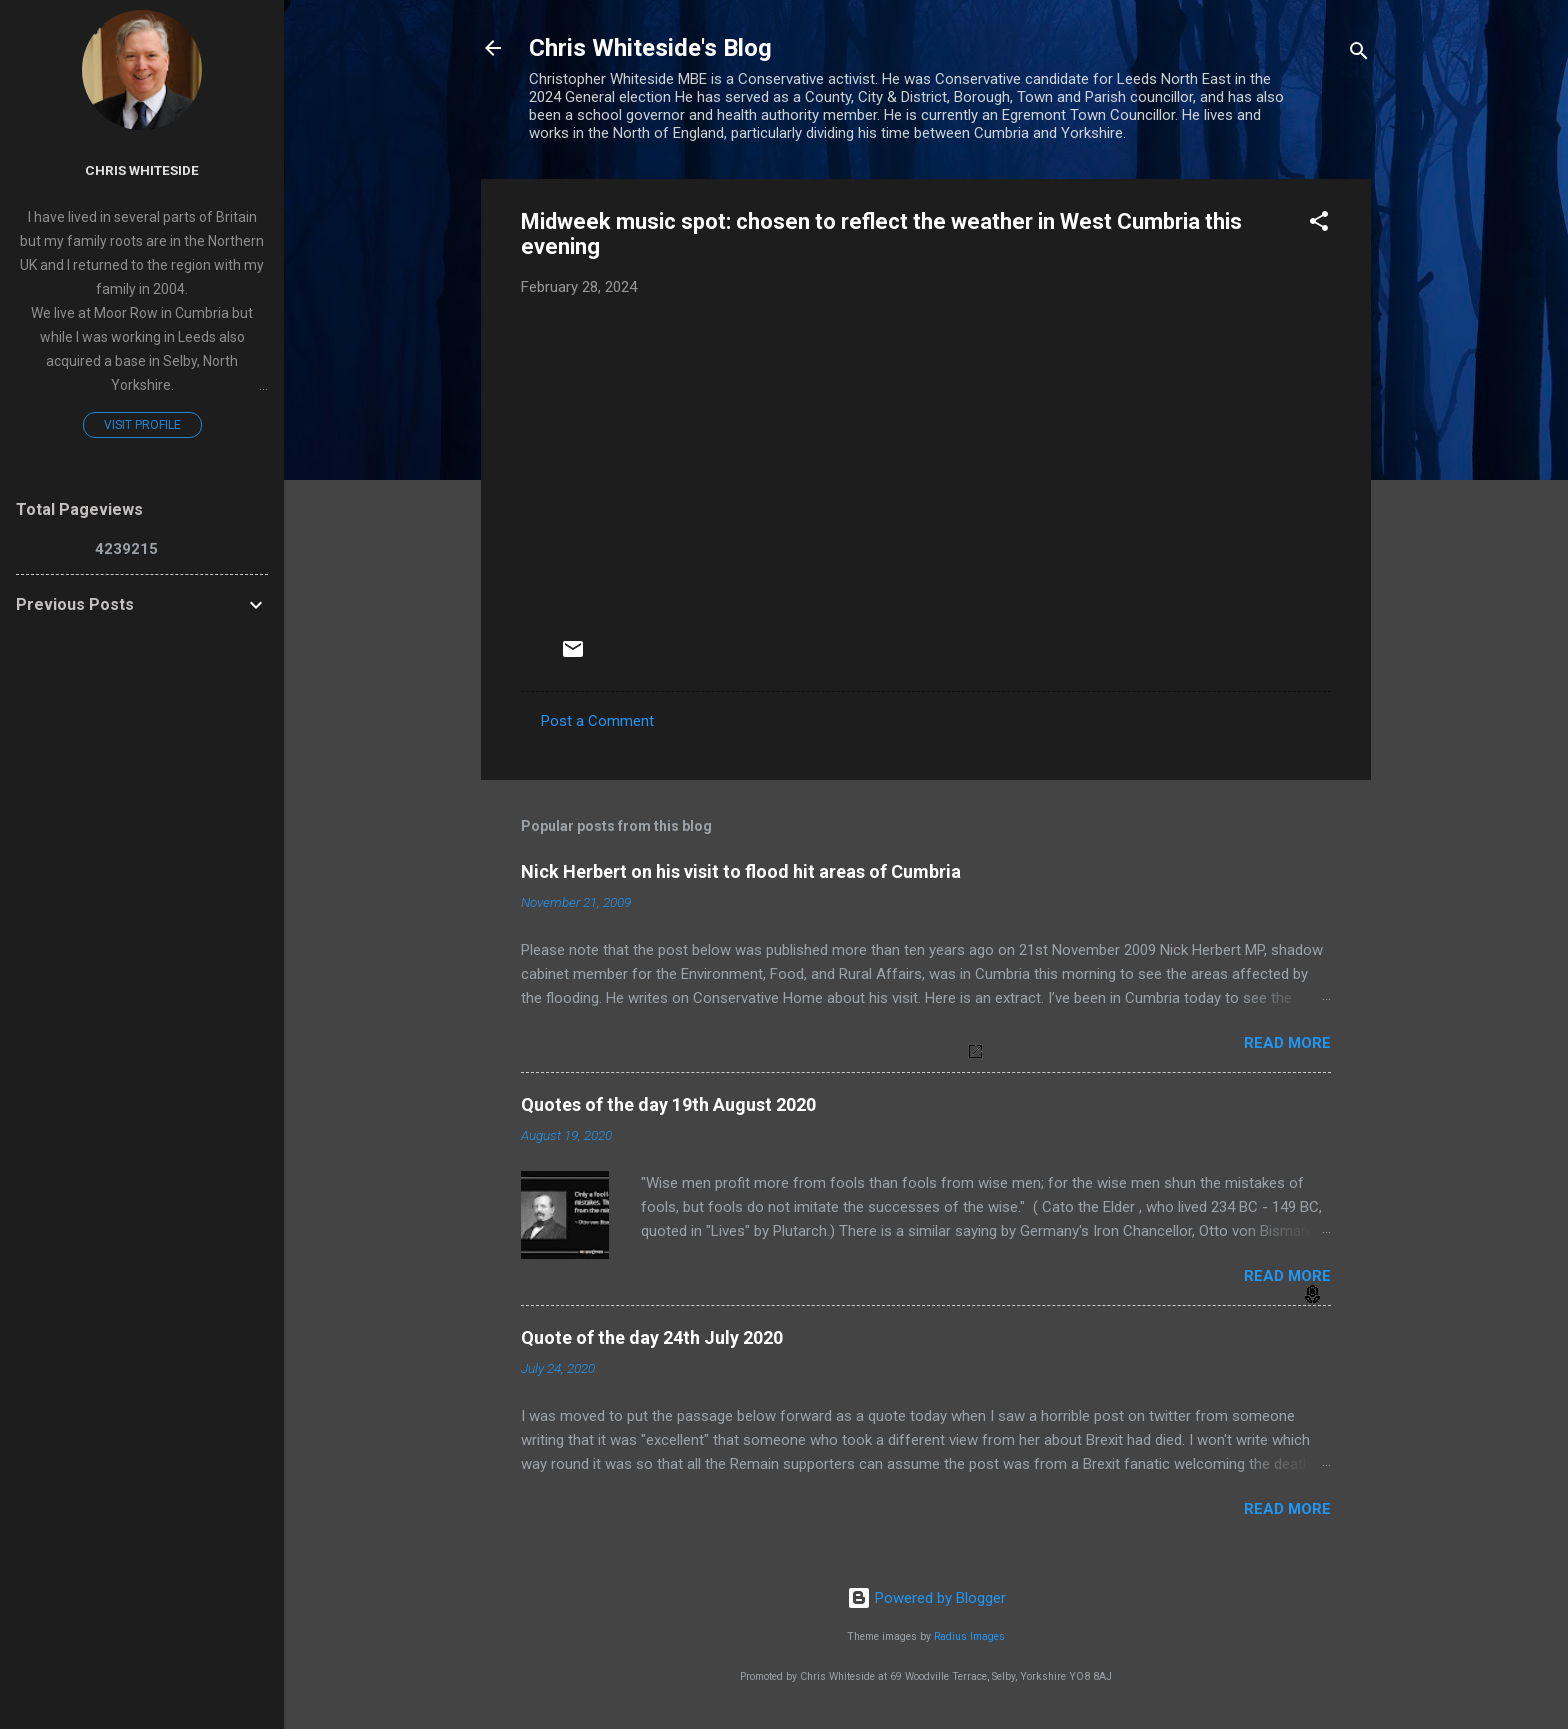 The image size is (1568, 1729). What do you see at coordinates (1312, 1294) in the screenshot?
I see `find nearby florists or flower shops` at bounding box center [1312, 1294].